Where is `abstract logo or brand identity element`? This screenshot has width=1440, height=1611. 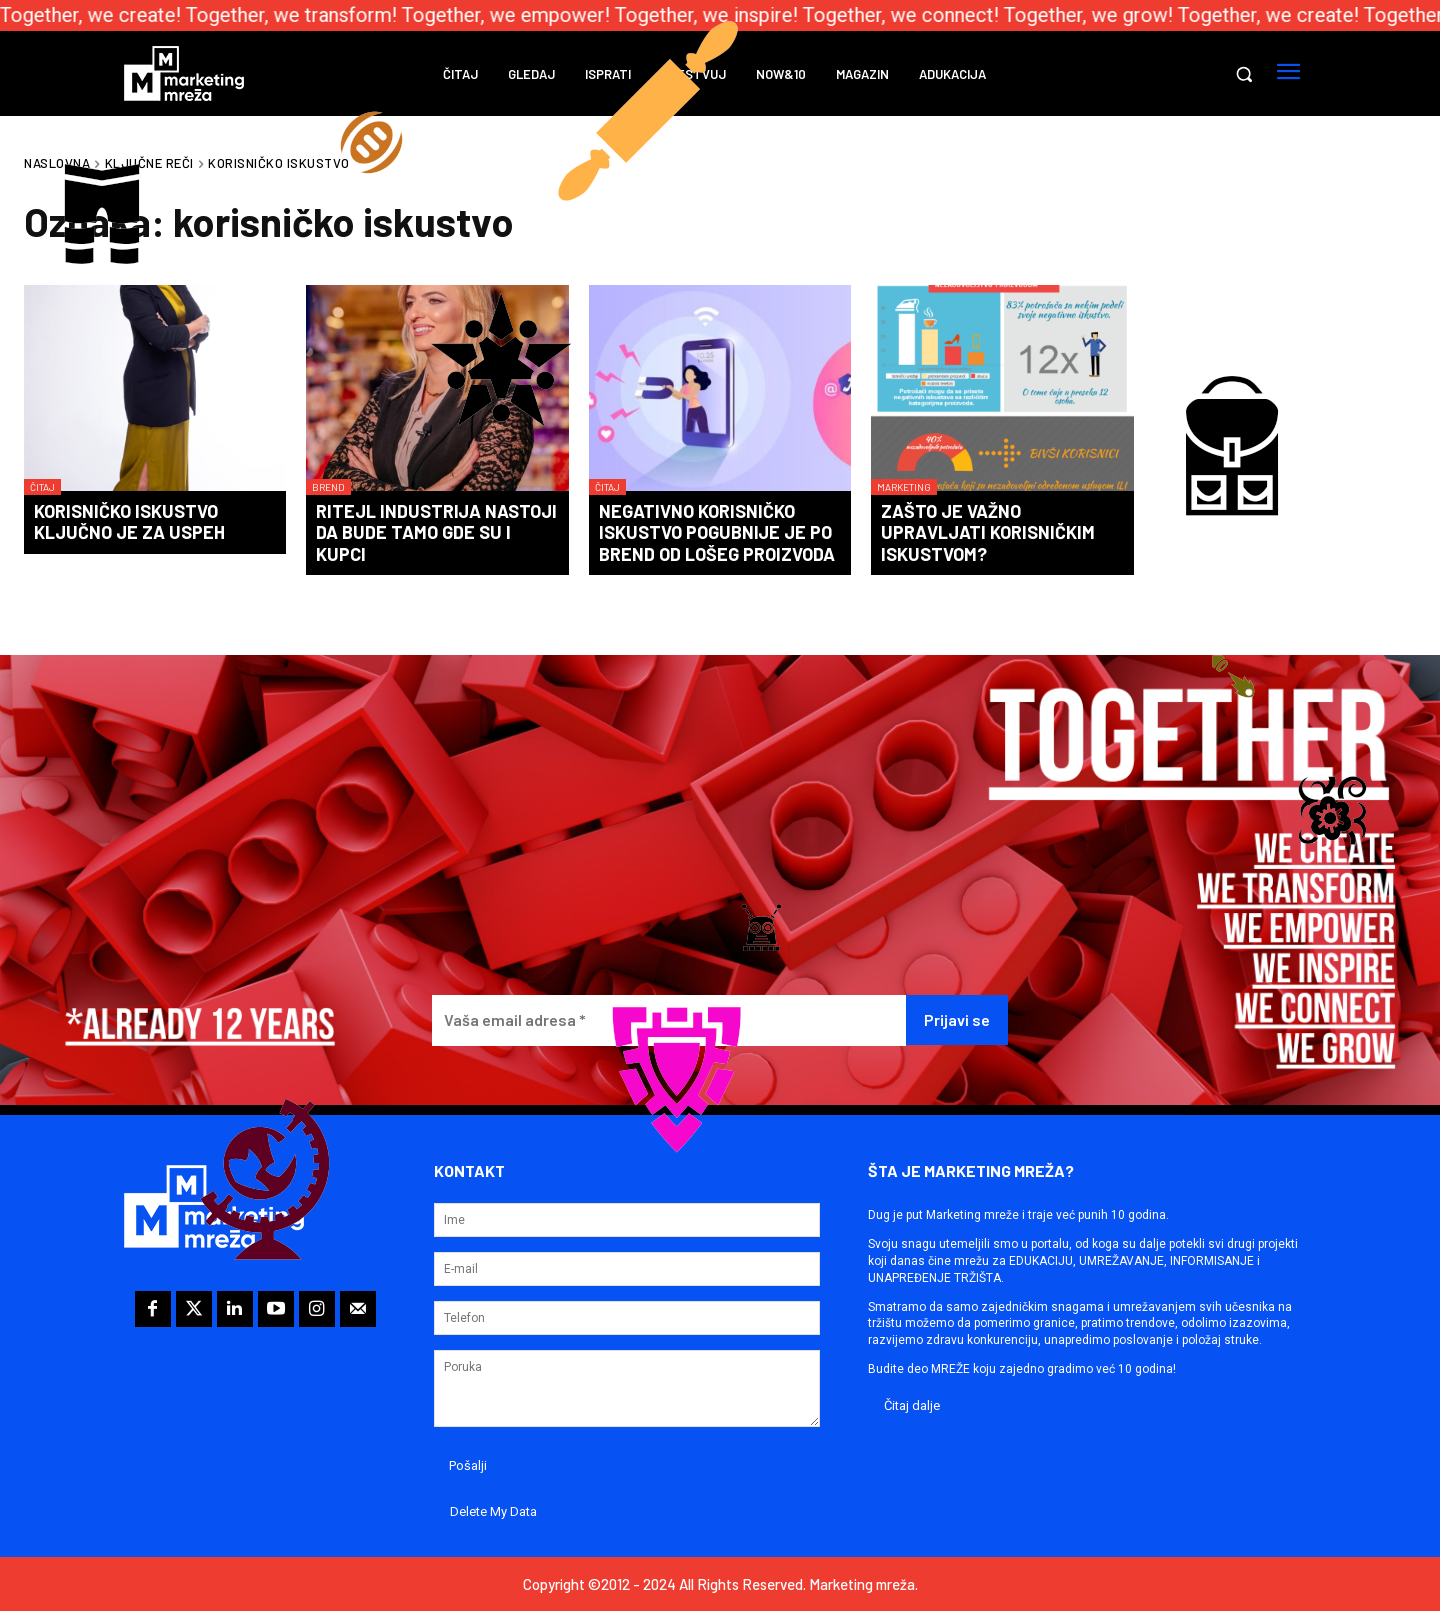
abstract logo or brand identity element is located at coordinates (371, 142).